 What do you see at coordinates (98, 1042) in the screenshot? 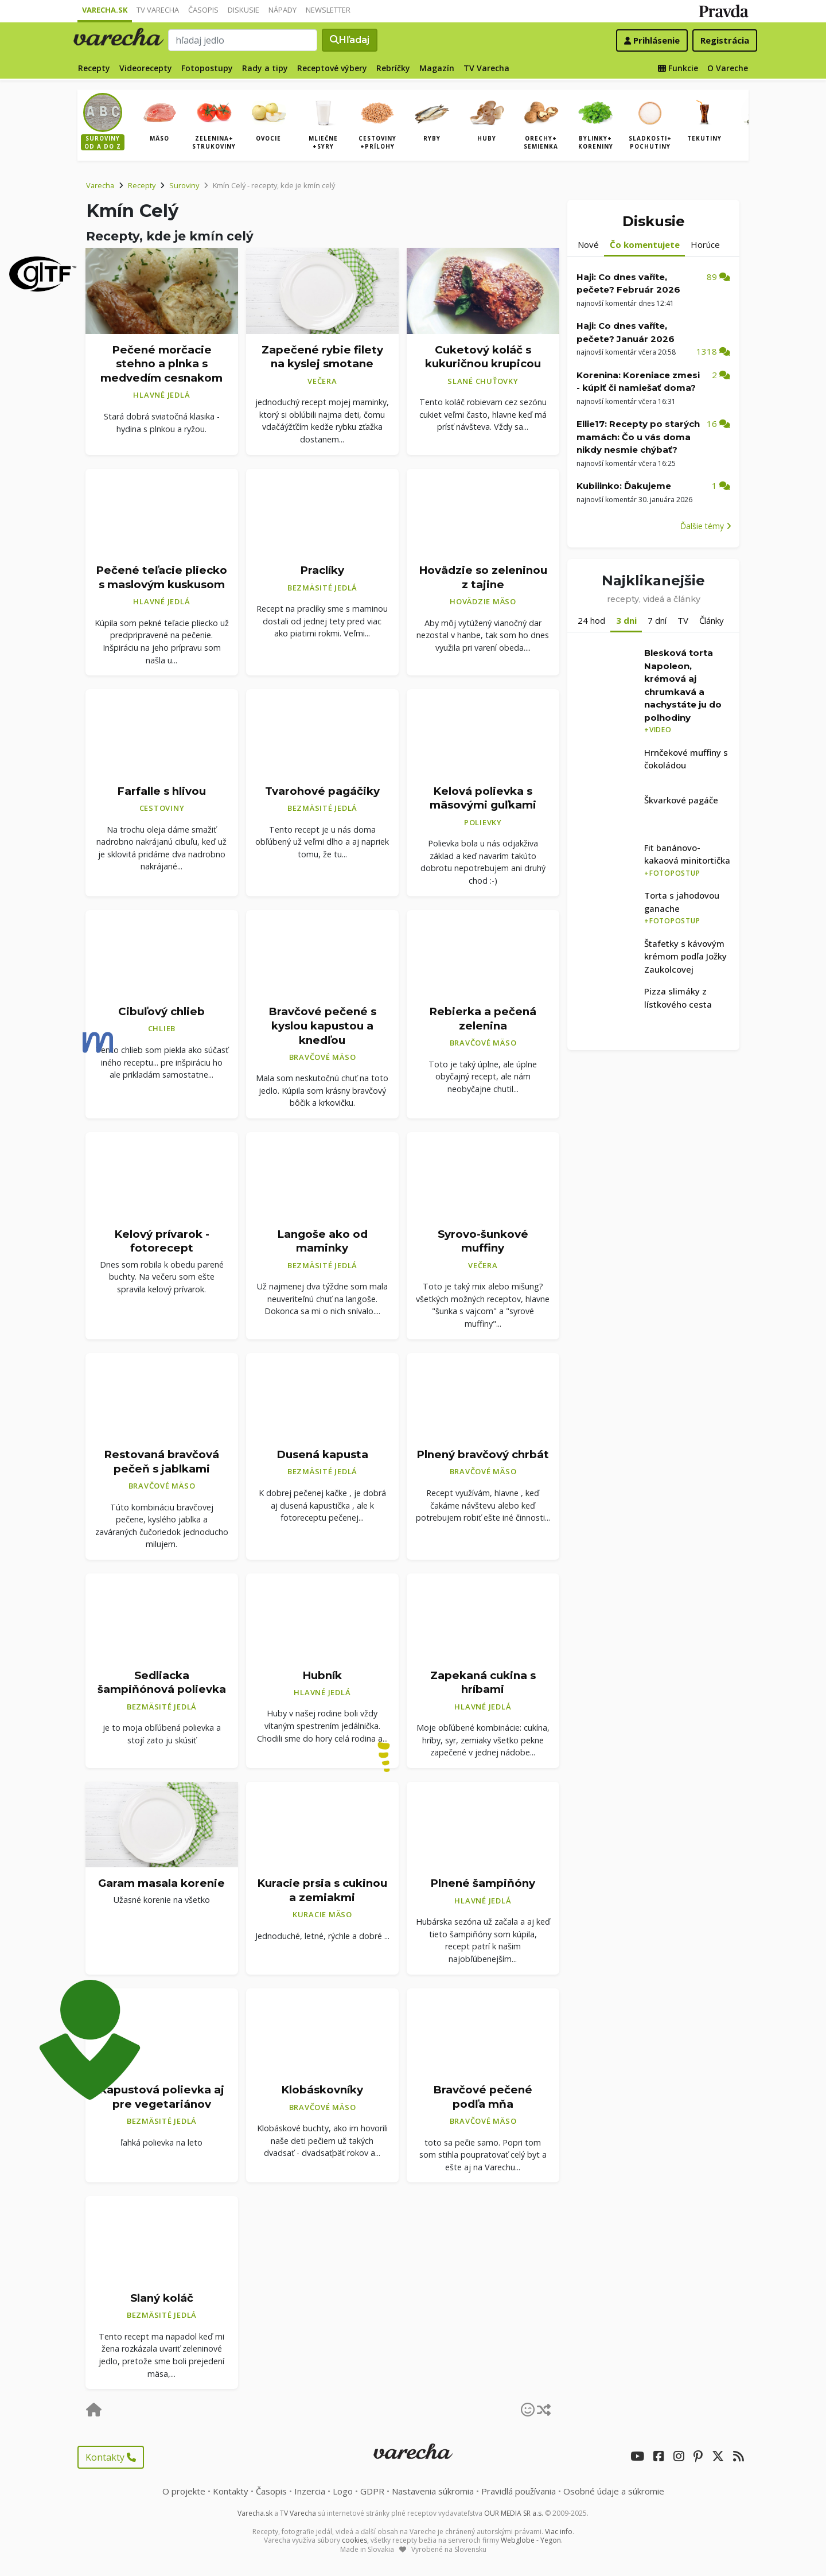
I see `open the Mezmo app` at bounding box center [98, 1042].